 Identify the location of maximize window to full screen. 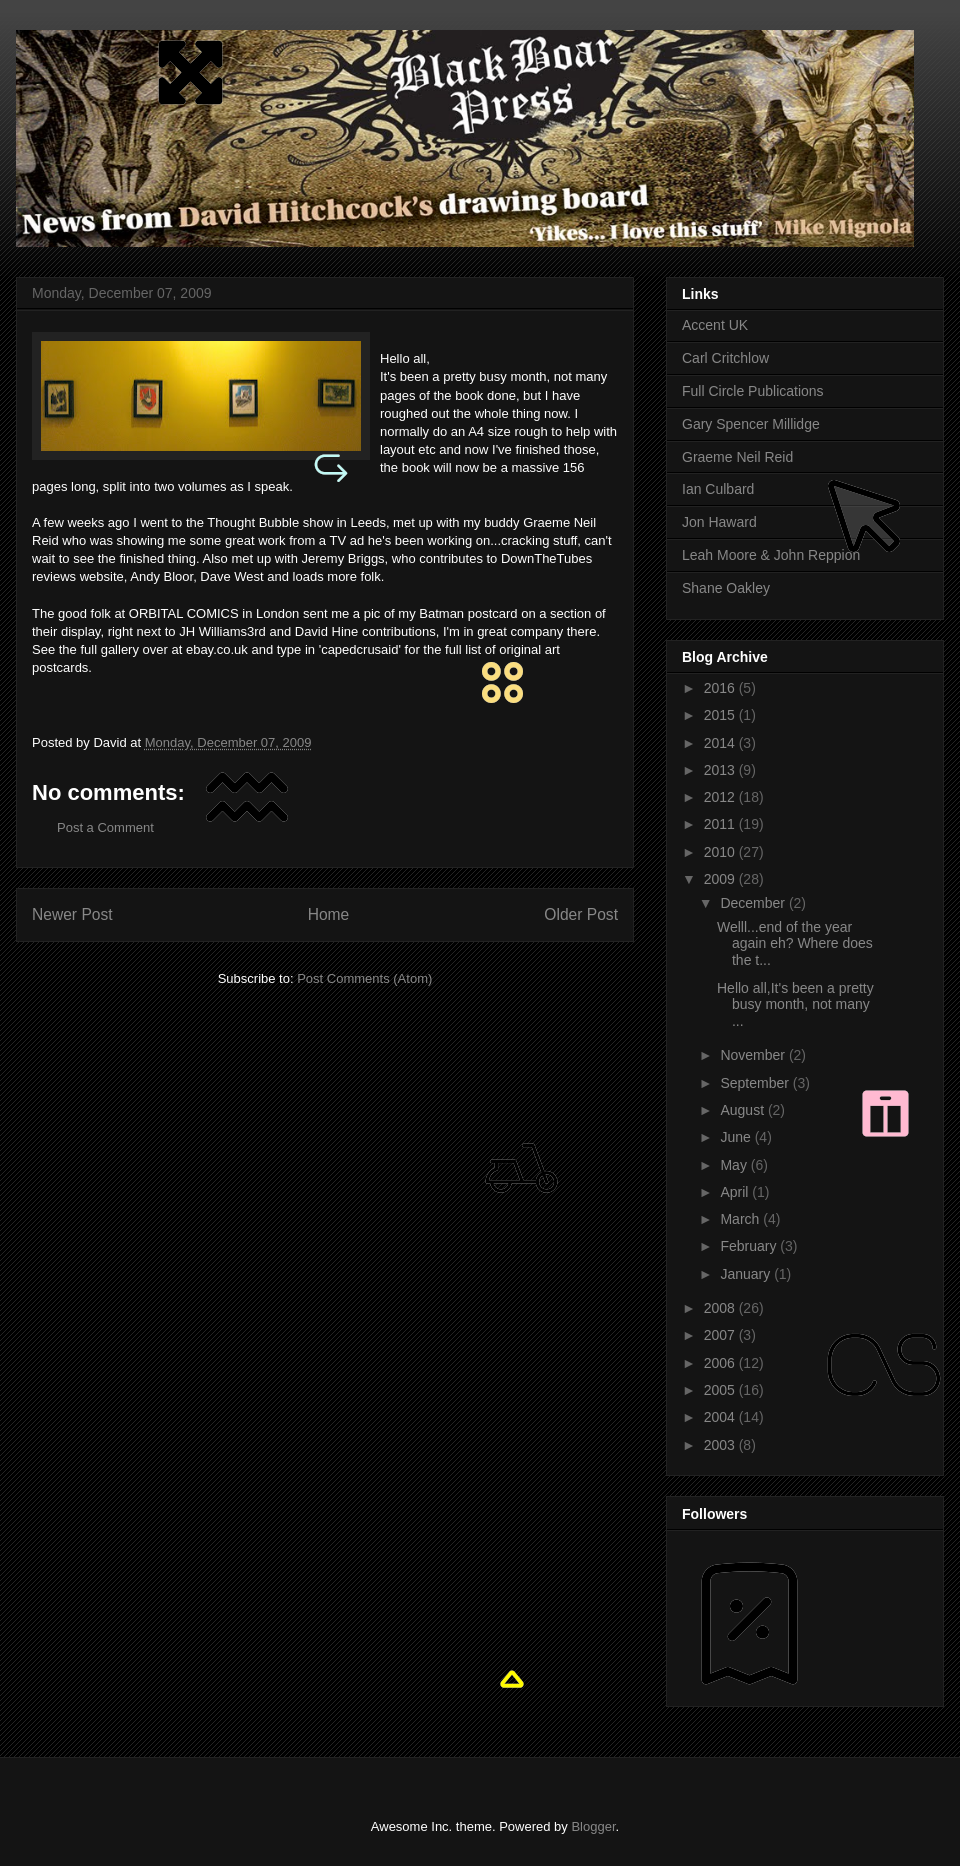
(190, 72).